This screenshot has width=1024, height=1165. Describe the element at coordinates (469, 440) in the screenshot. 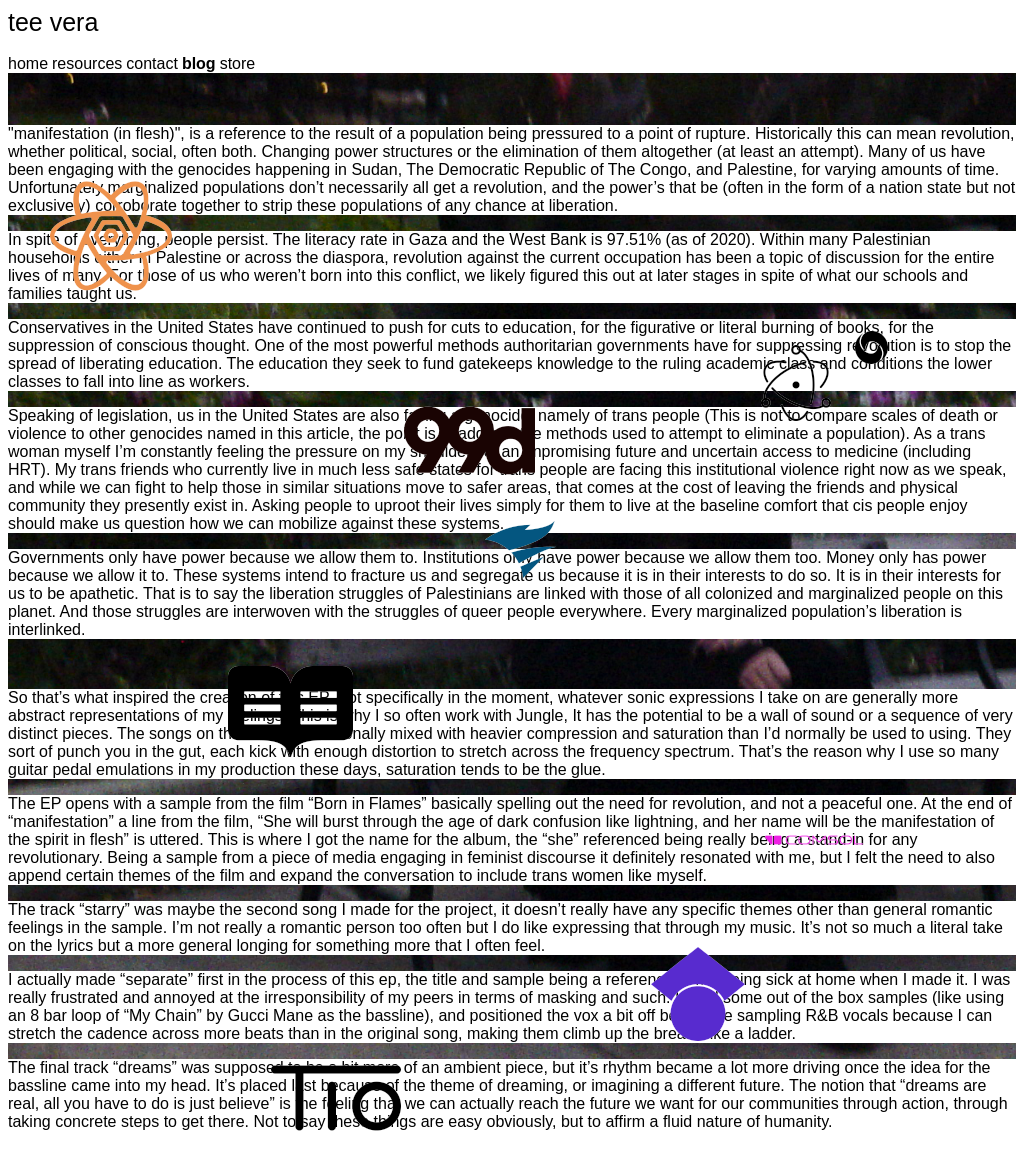

I see `99designs logo - link to design marketplace platform` at that location.